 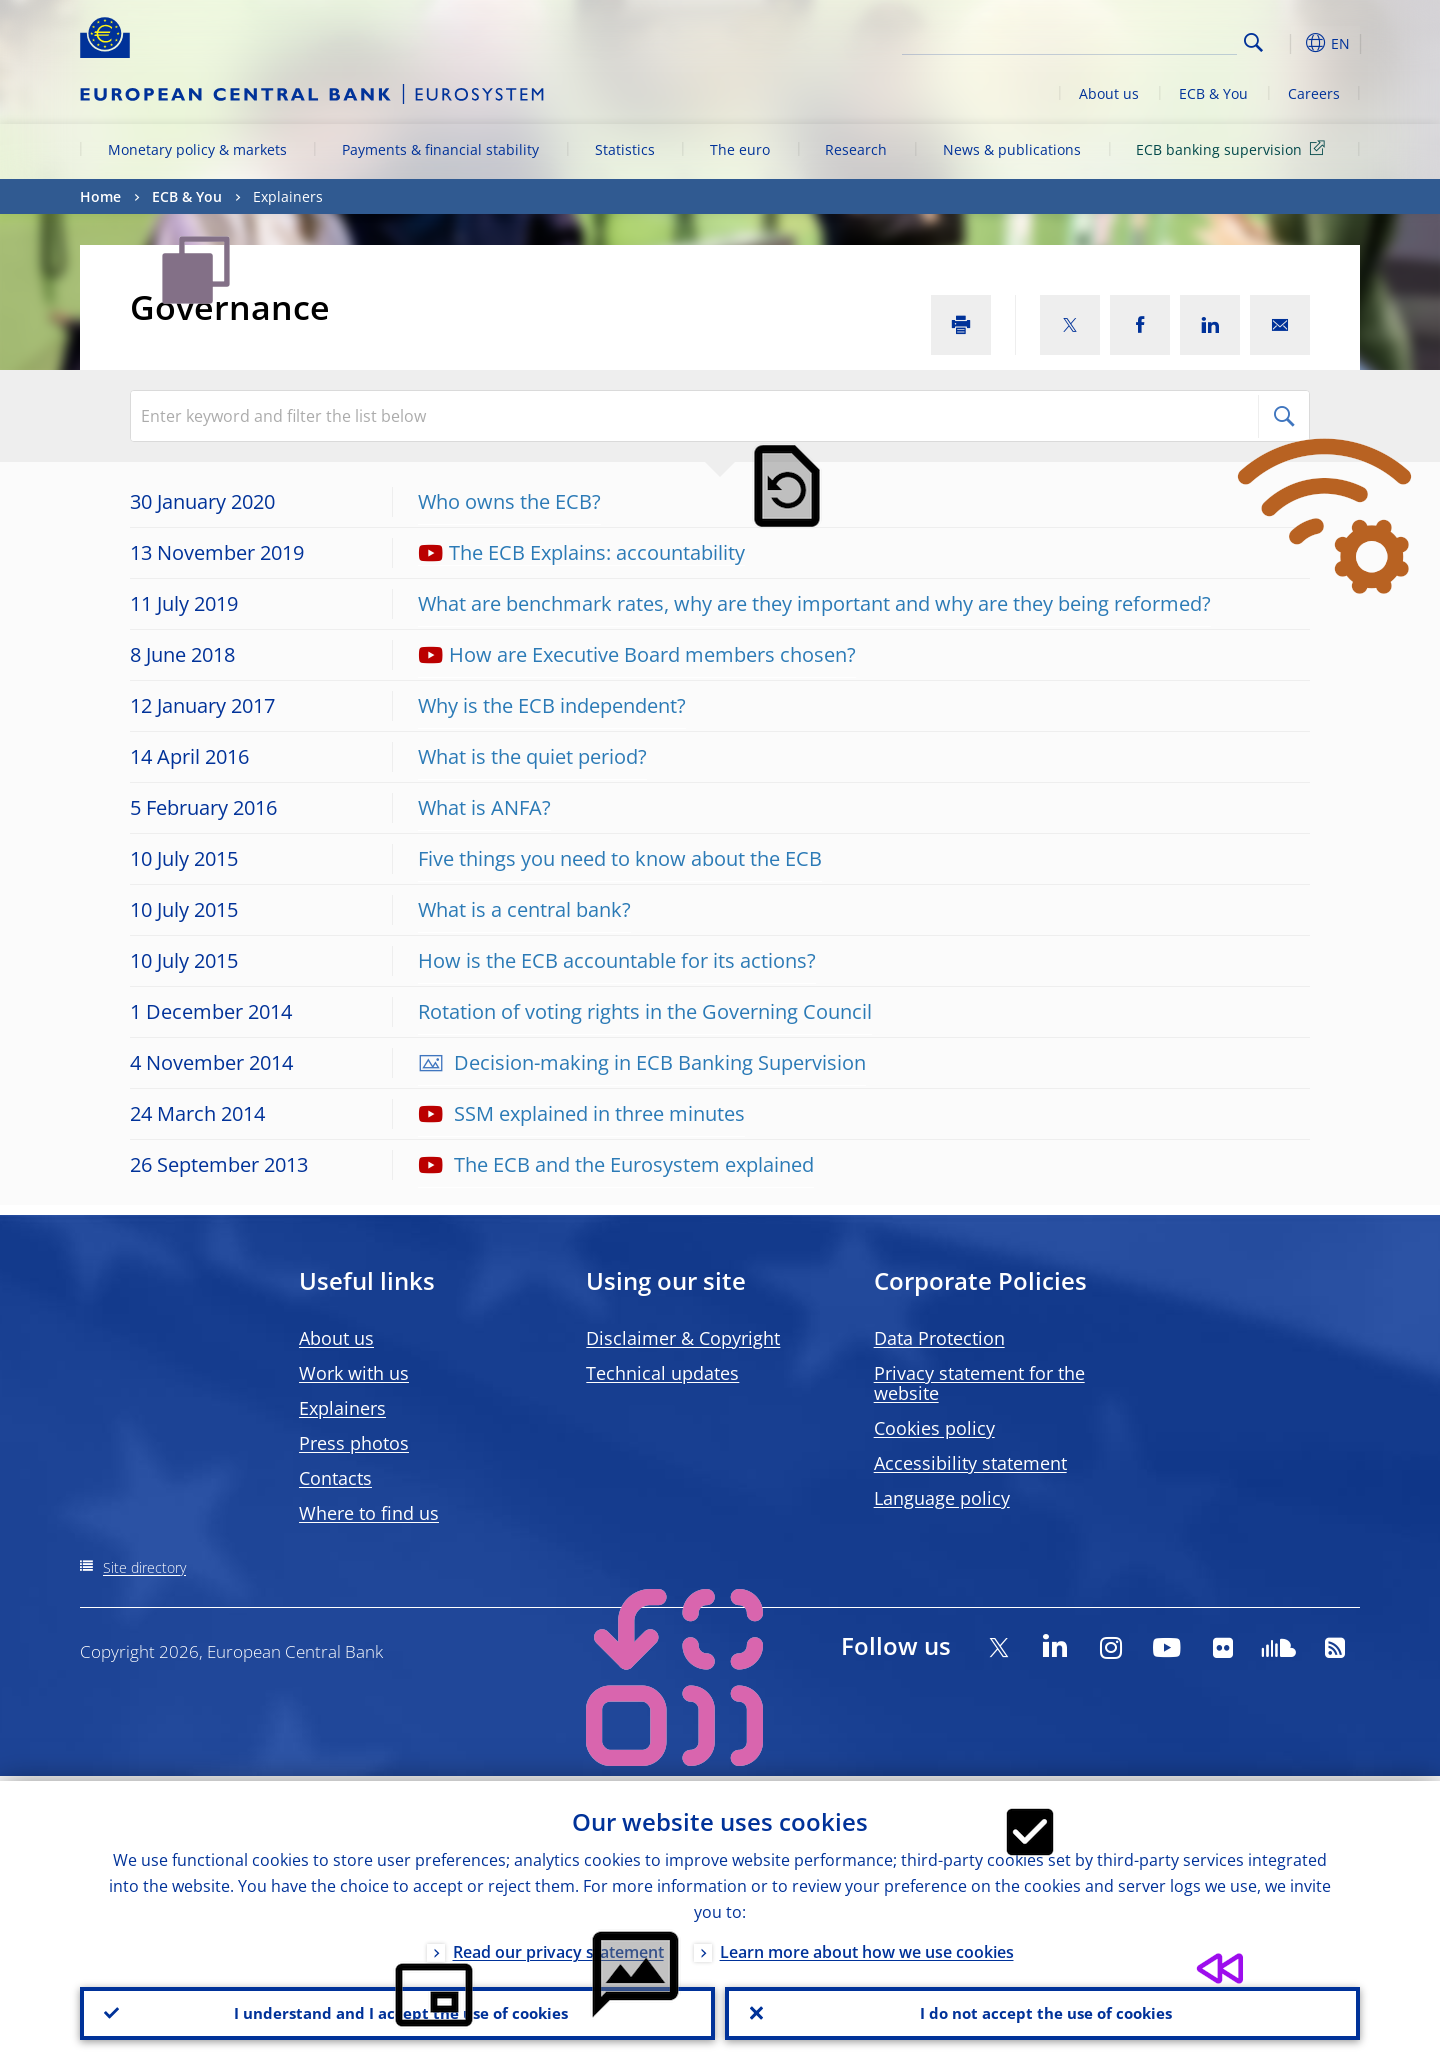 I want to click on a selected or checked option, so click(x=1030, y=1832).